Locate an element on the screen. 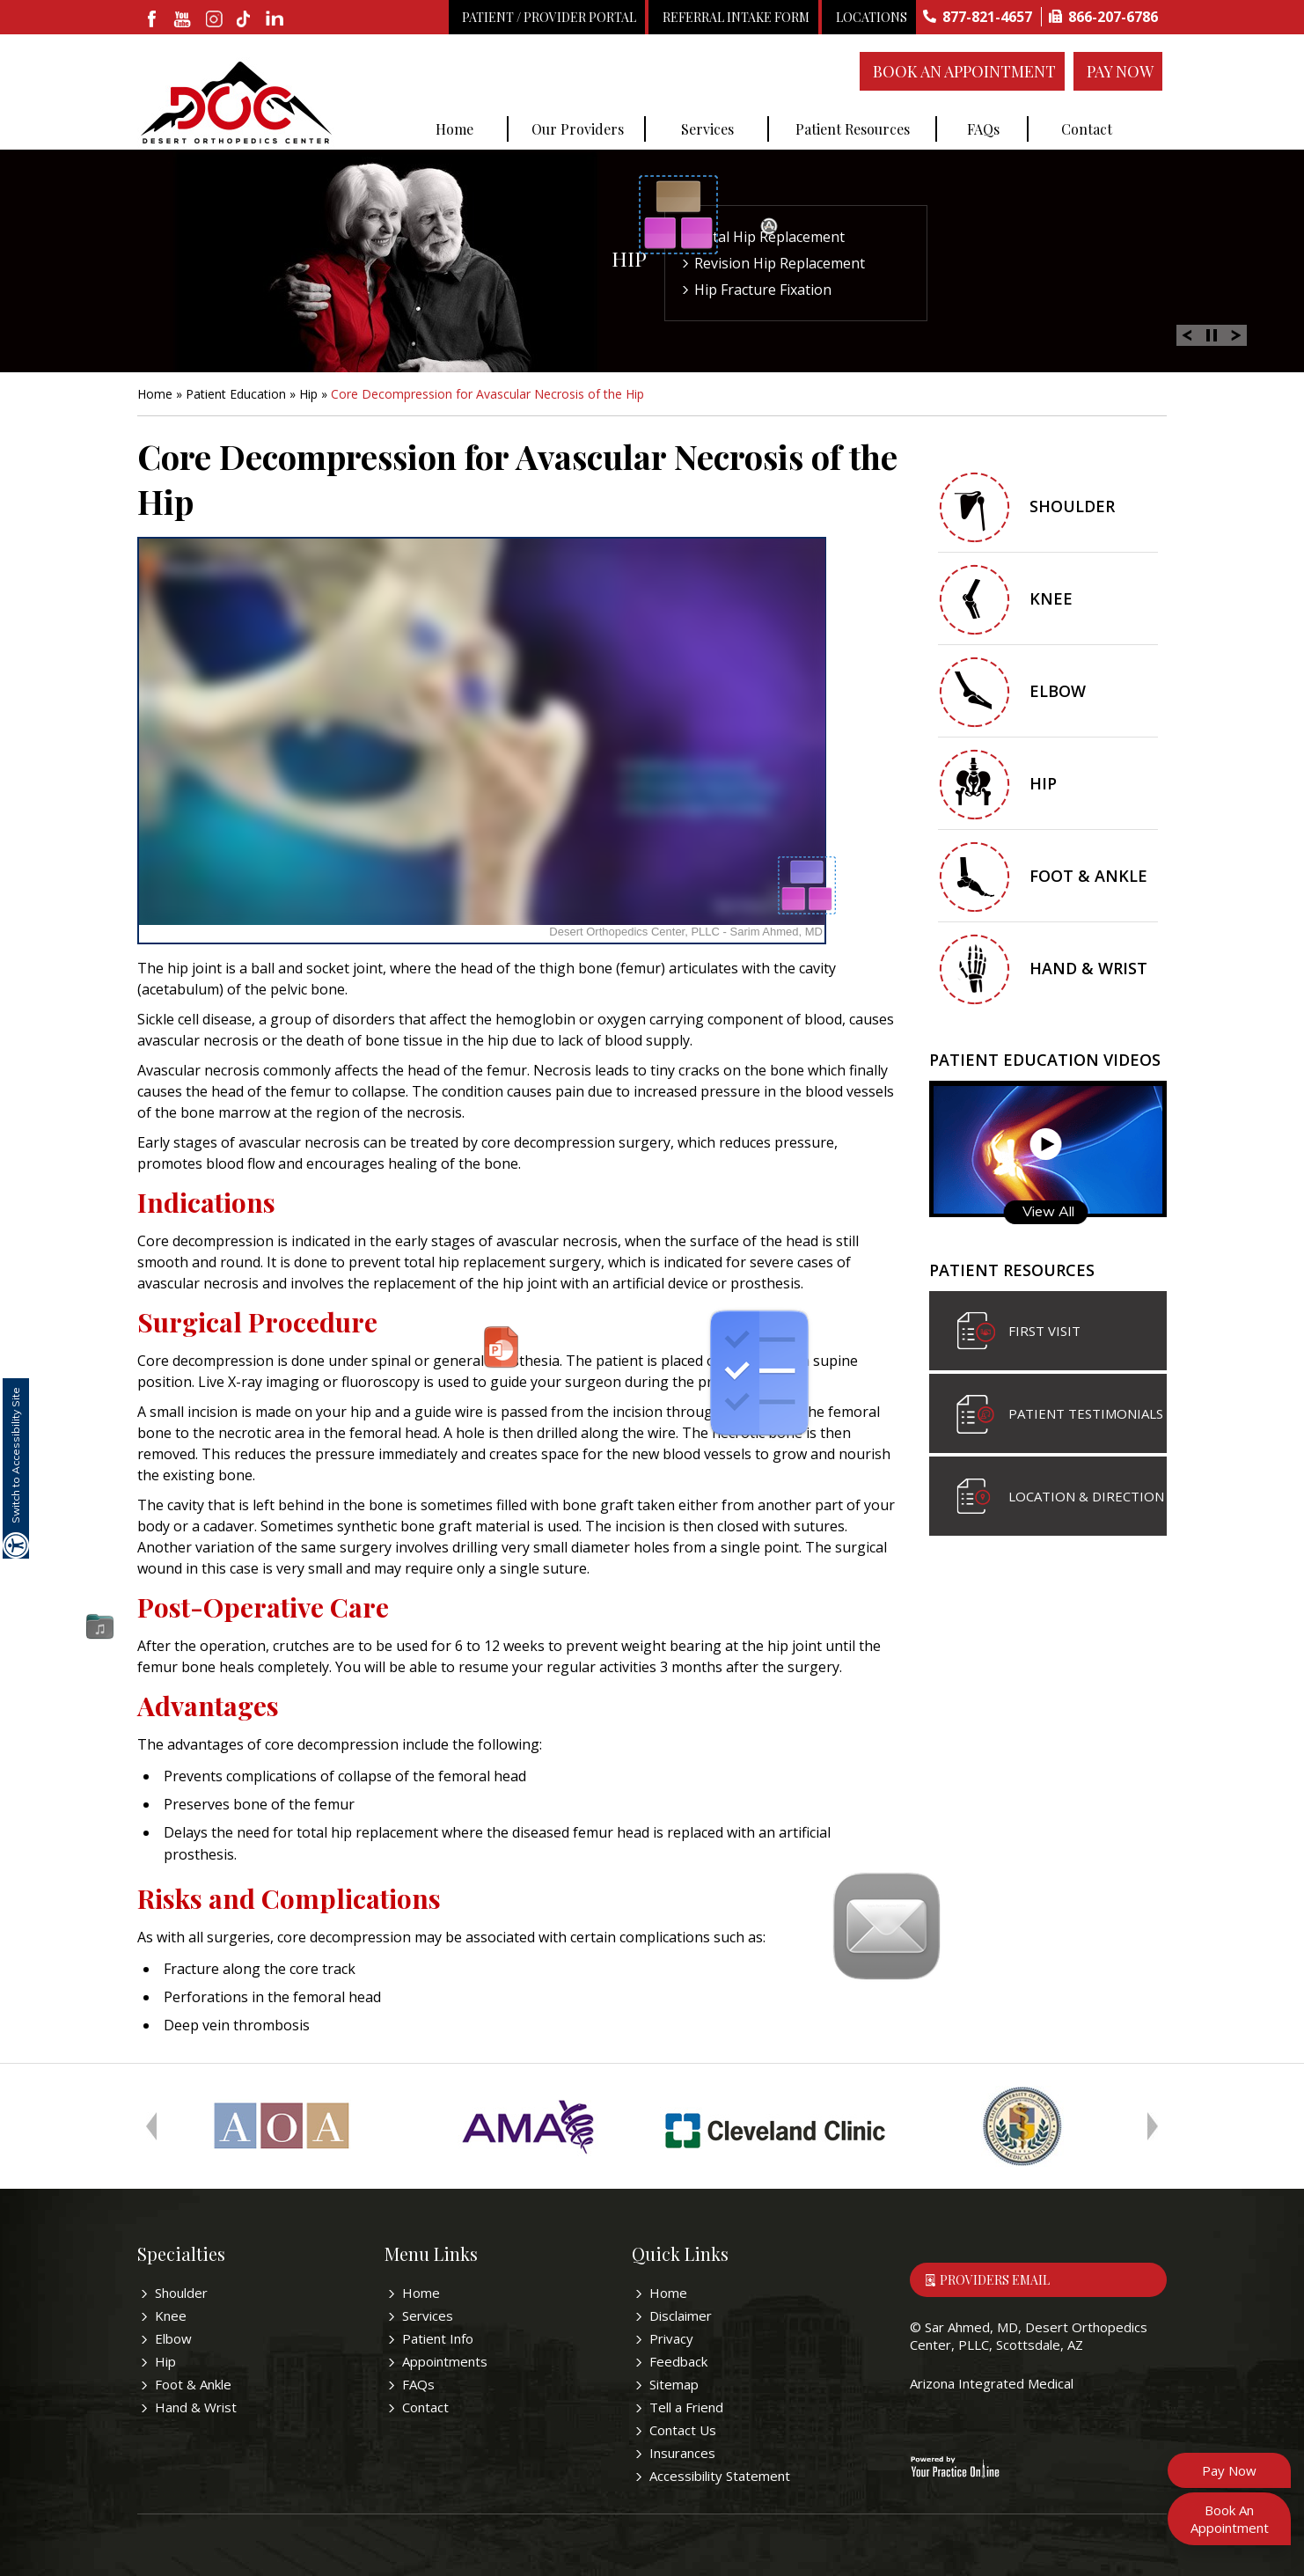 The image size is (1304, 2576). check for available software updates is located at coordinates (769, 226).